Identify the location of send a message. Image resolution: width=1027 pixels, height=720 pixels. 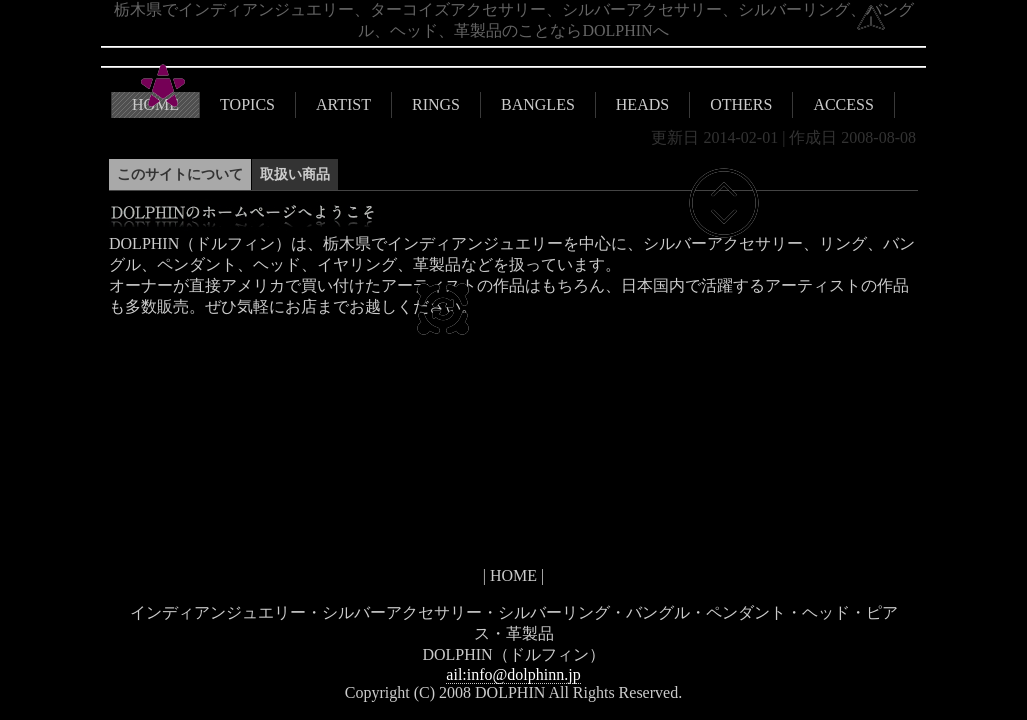
(871, 18).